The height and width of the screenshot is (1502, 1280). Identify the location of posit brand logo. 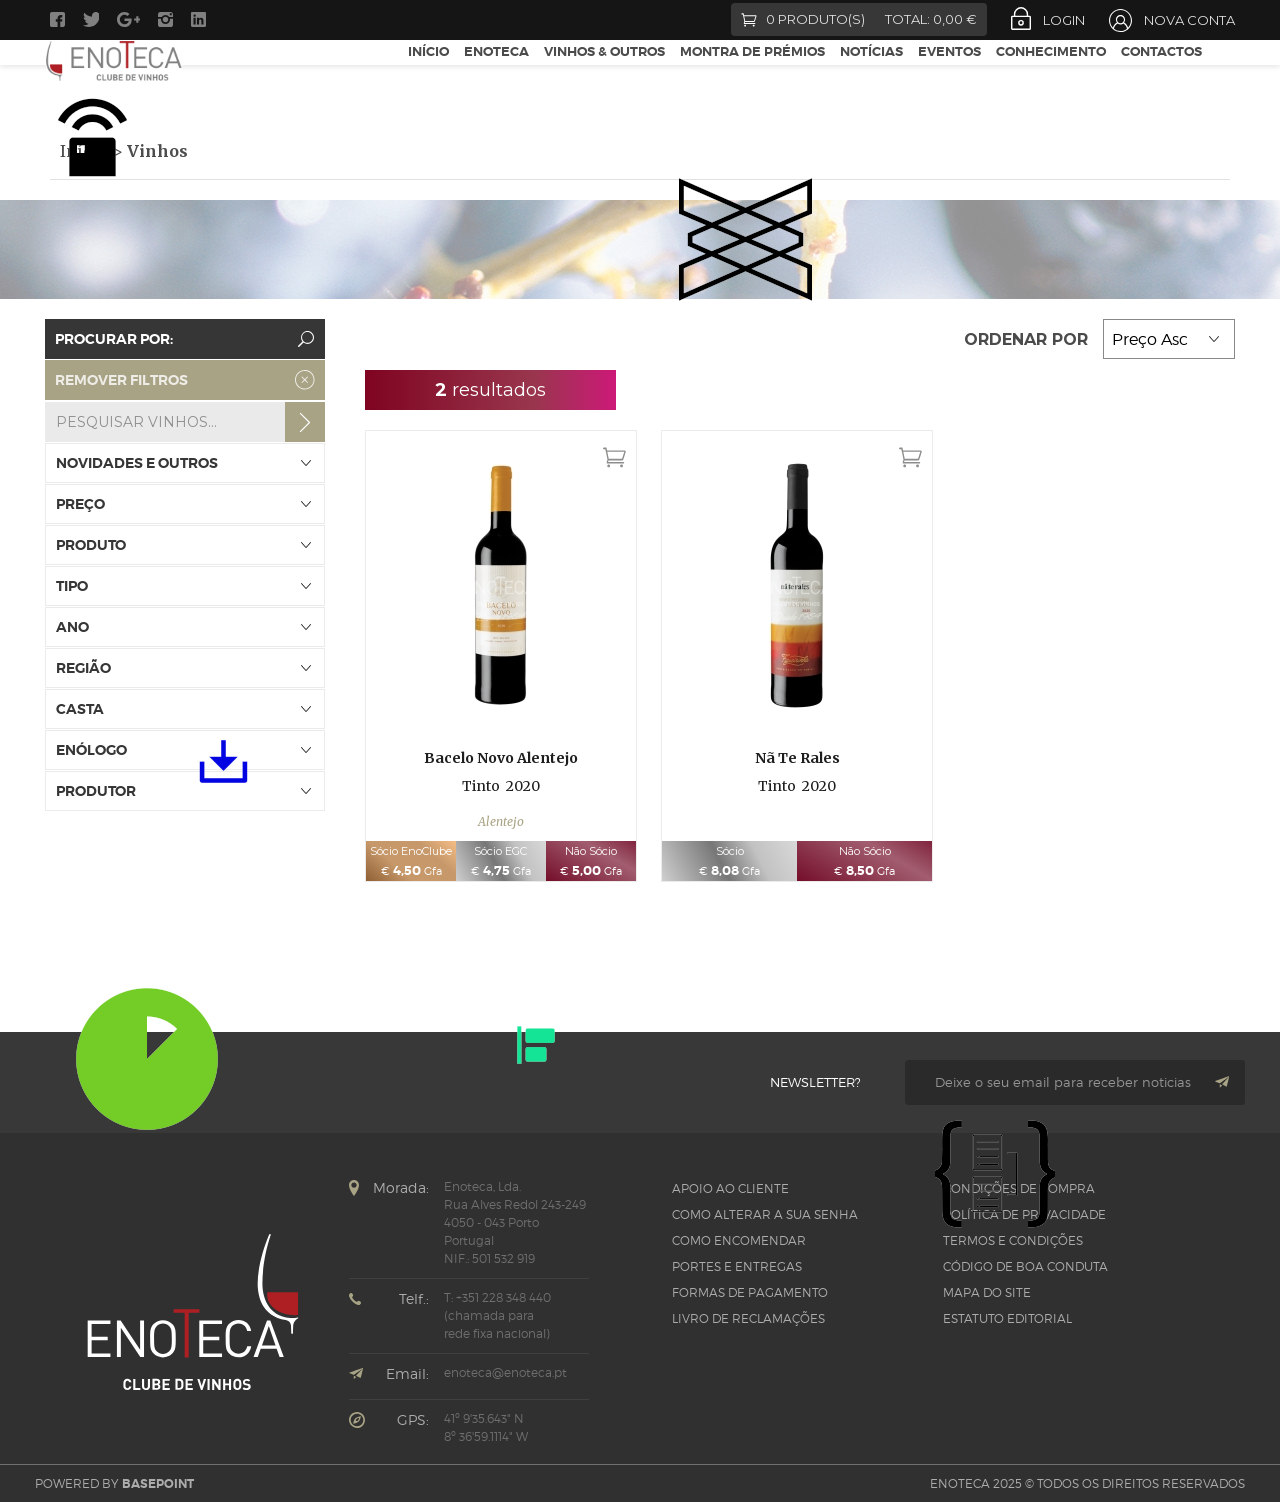
(745, 239).